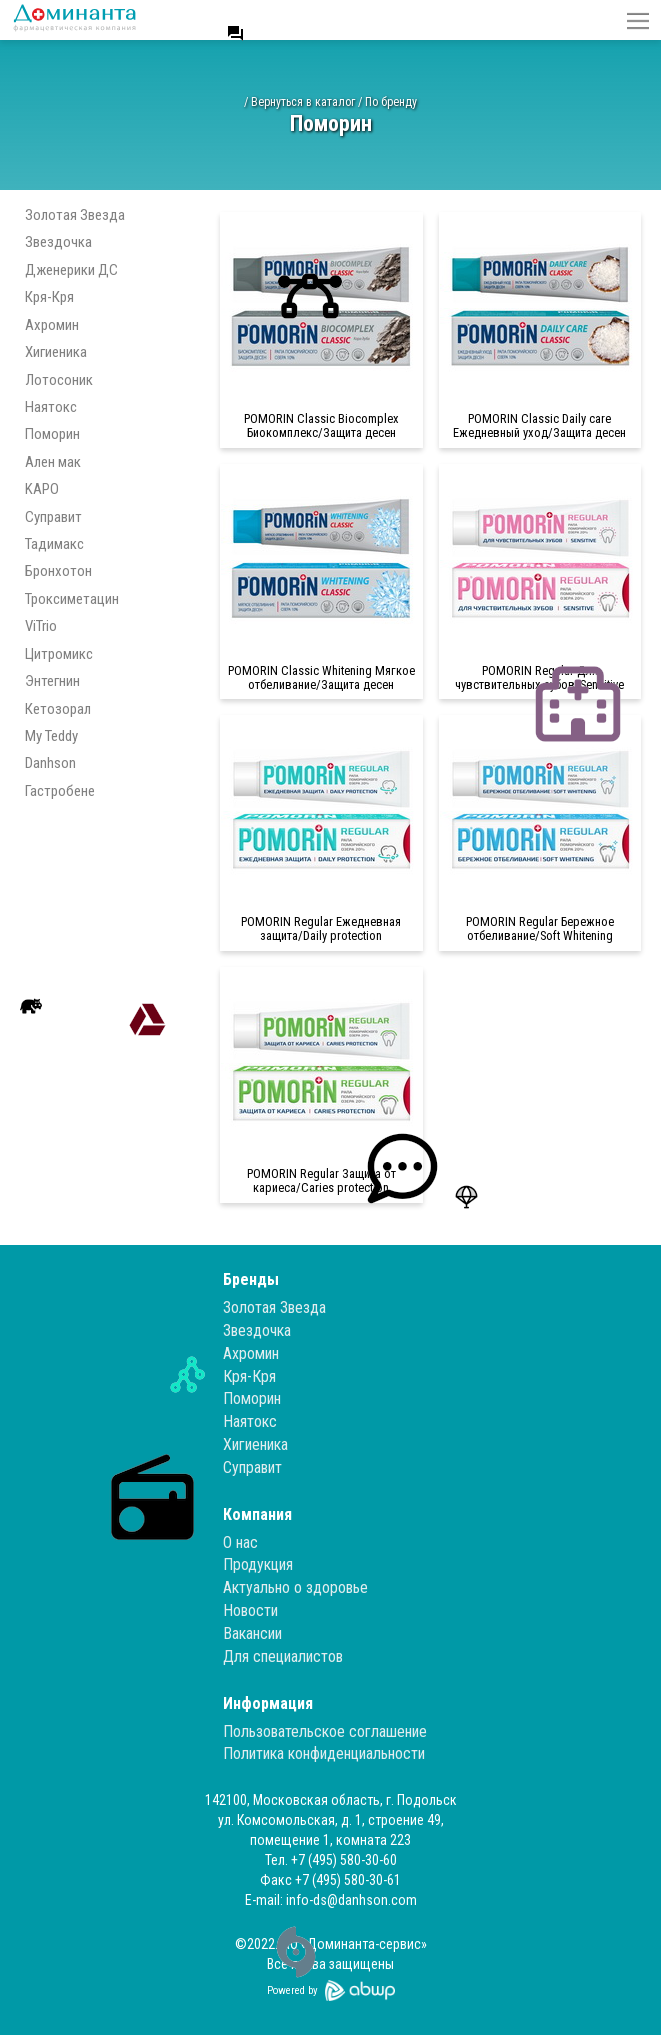 The image size is (661, 2035). What do you see at coordinates (296, 1952) in the screenshot?
I see `indicates hurricane or tropical storm warning` at bounding box center [296, 1952].